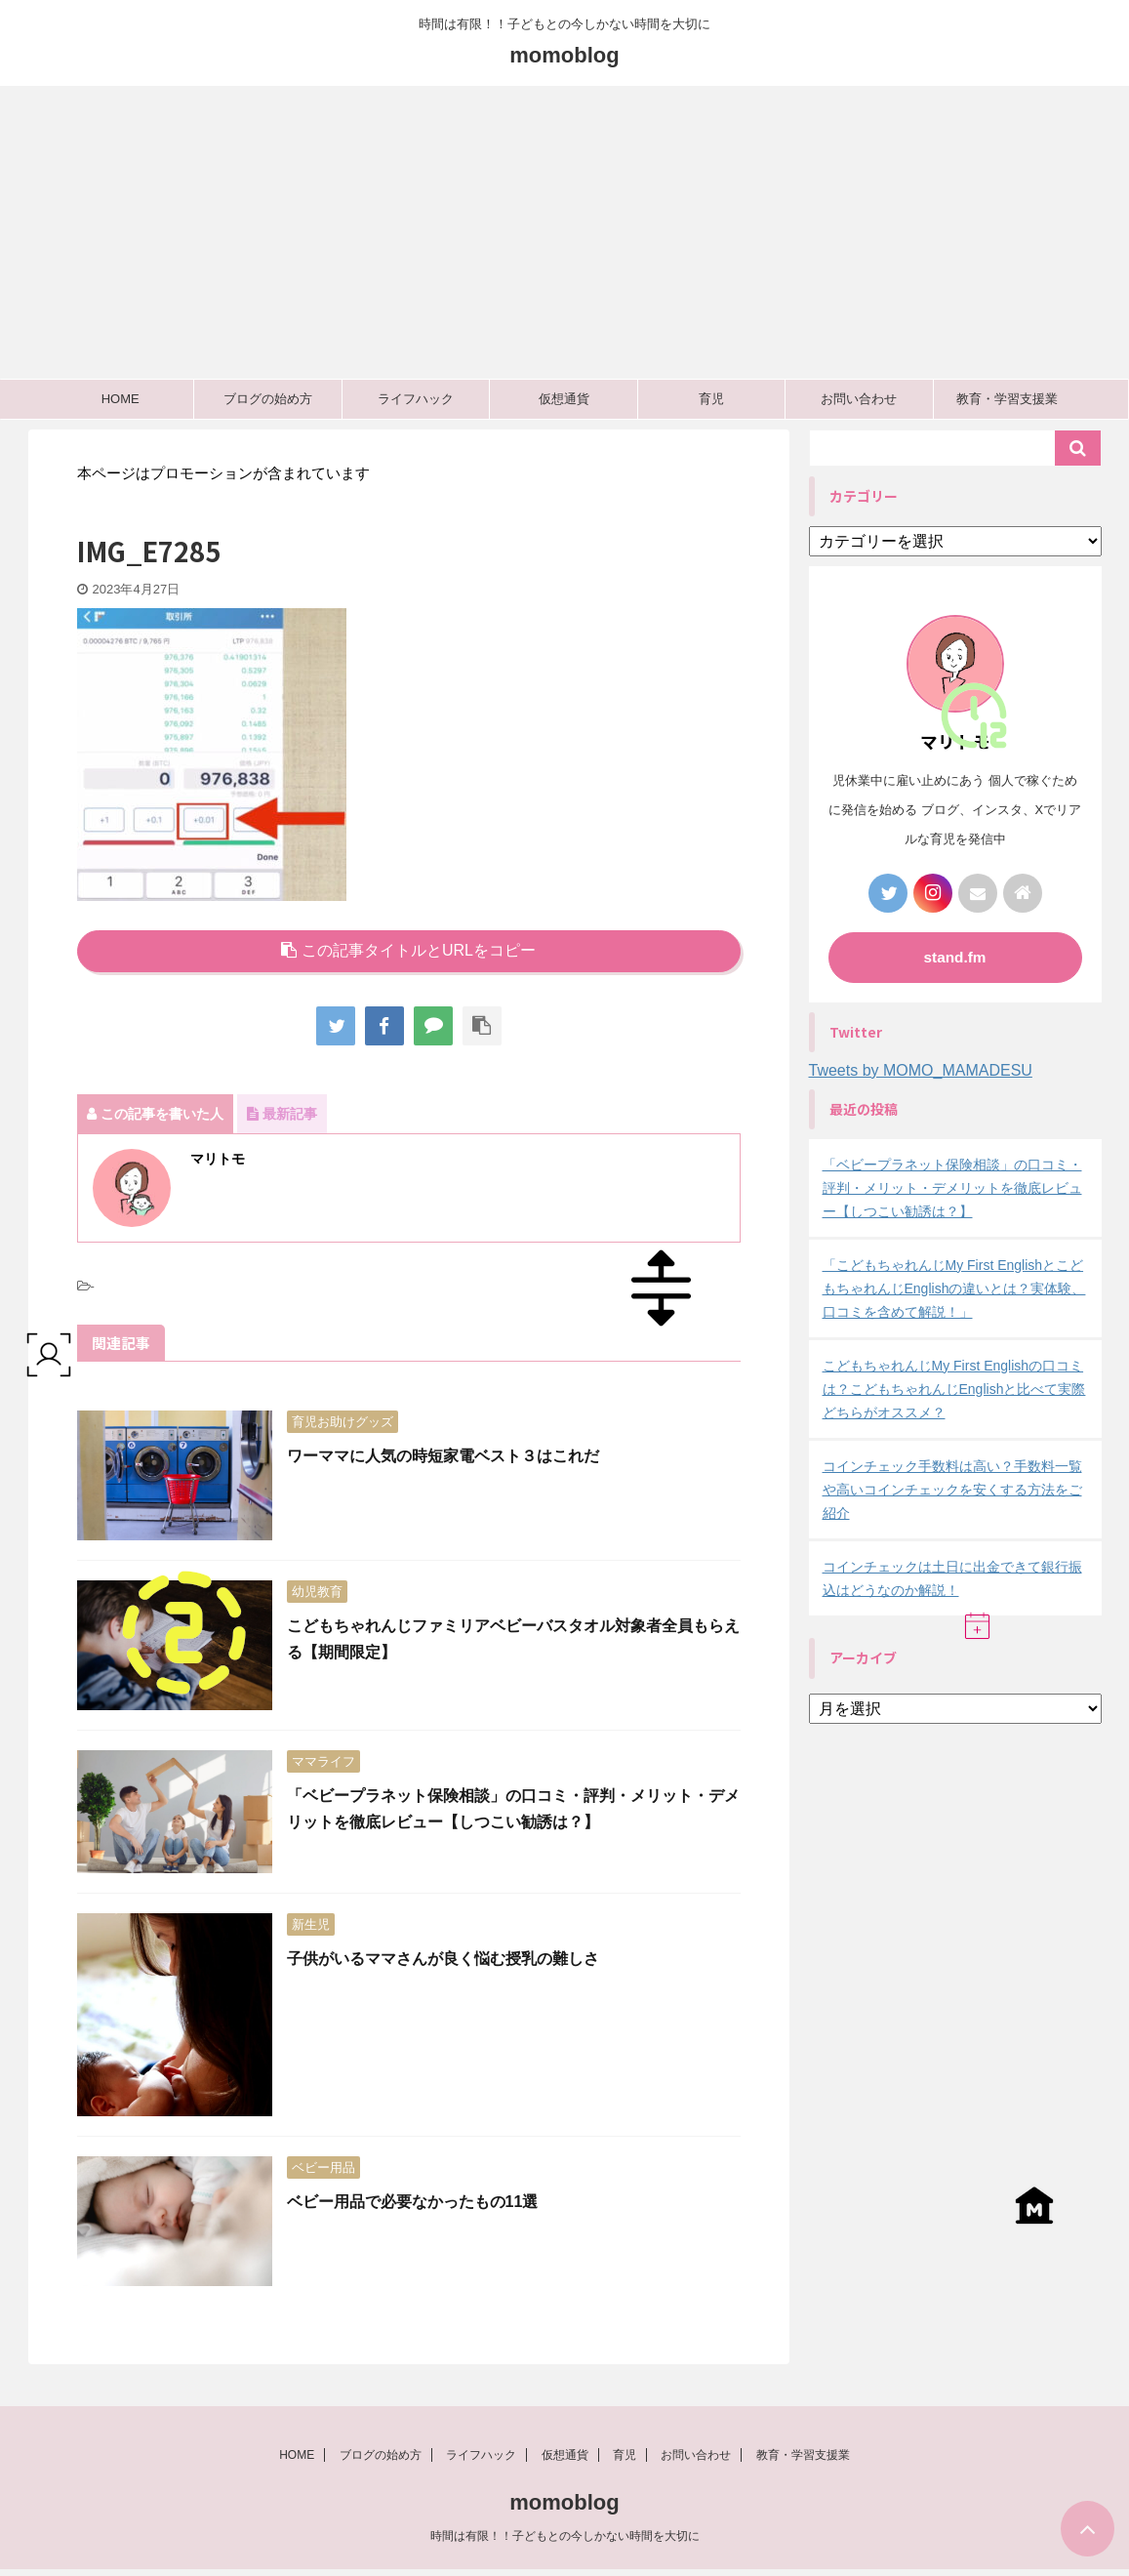 The height and width of the screenshot is (2576, 1129). What do you see at coordinates (1034, 2205) in the screenshot?
I see `view nearby museums on the map` at bounding box center [1034, 2205].